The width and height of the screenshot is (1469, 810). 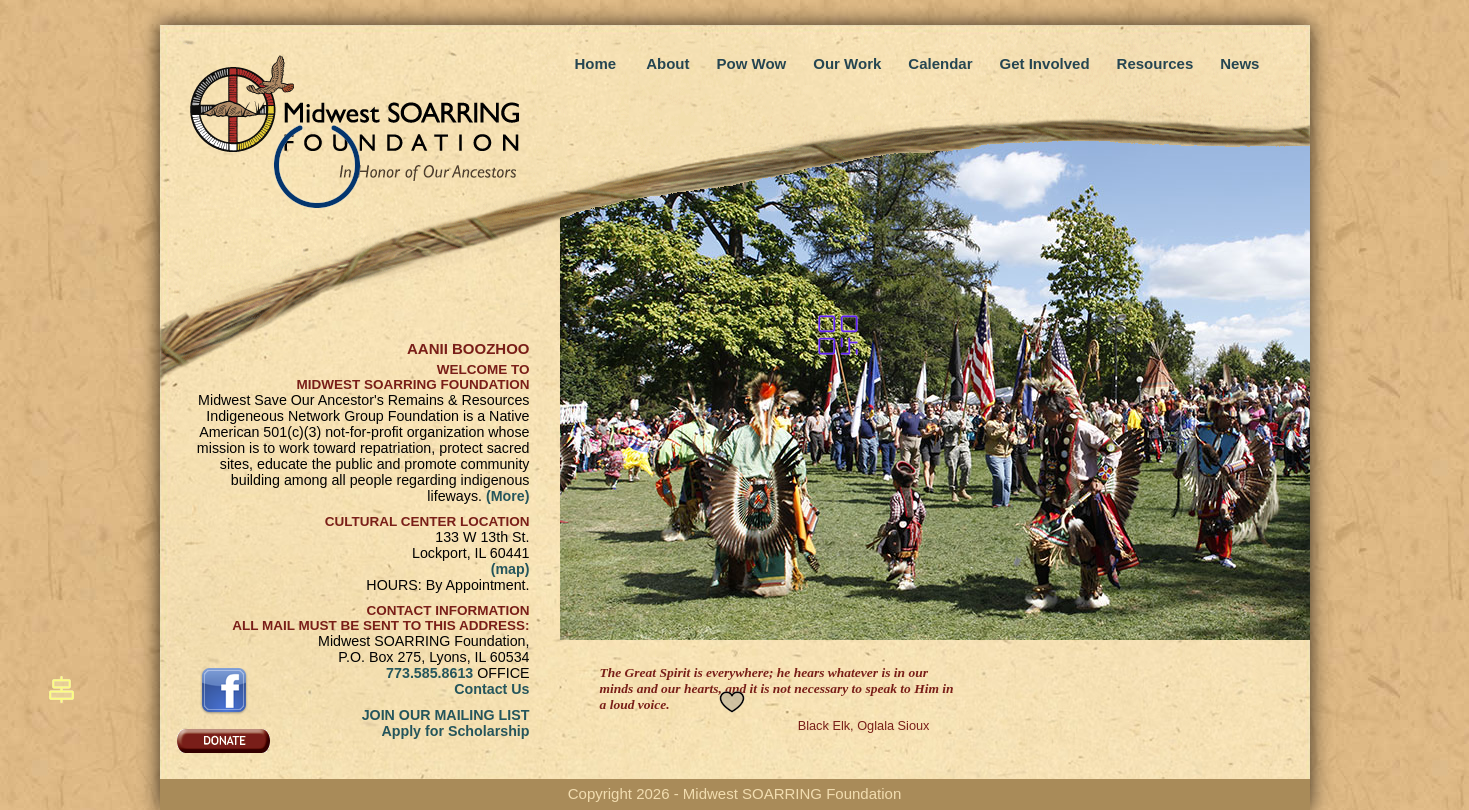 What do you see at coordinates (732, 701) in the screenshot?
I see `add to favorites` at bounding box center [732, 701].